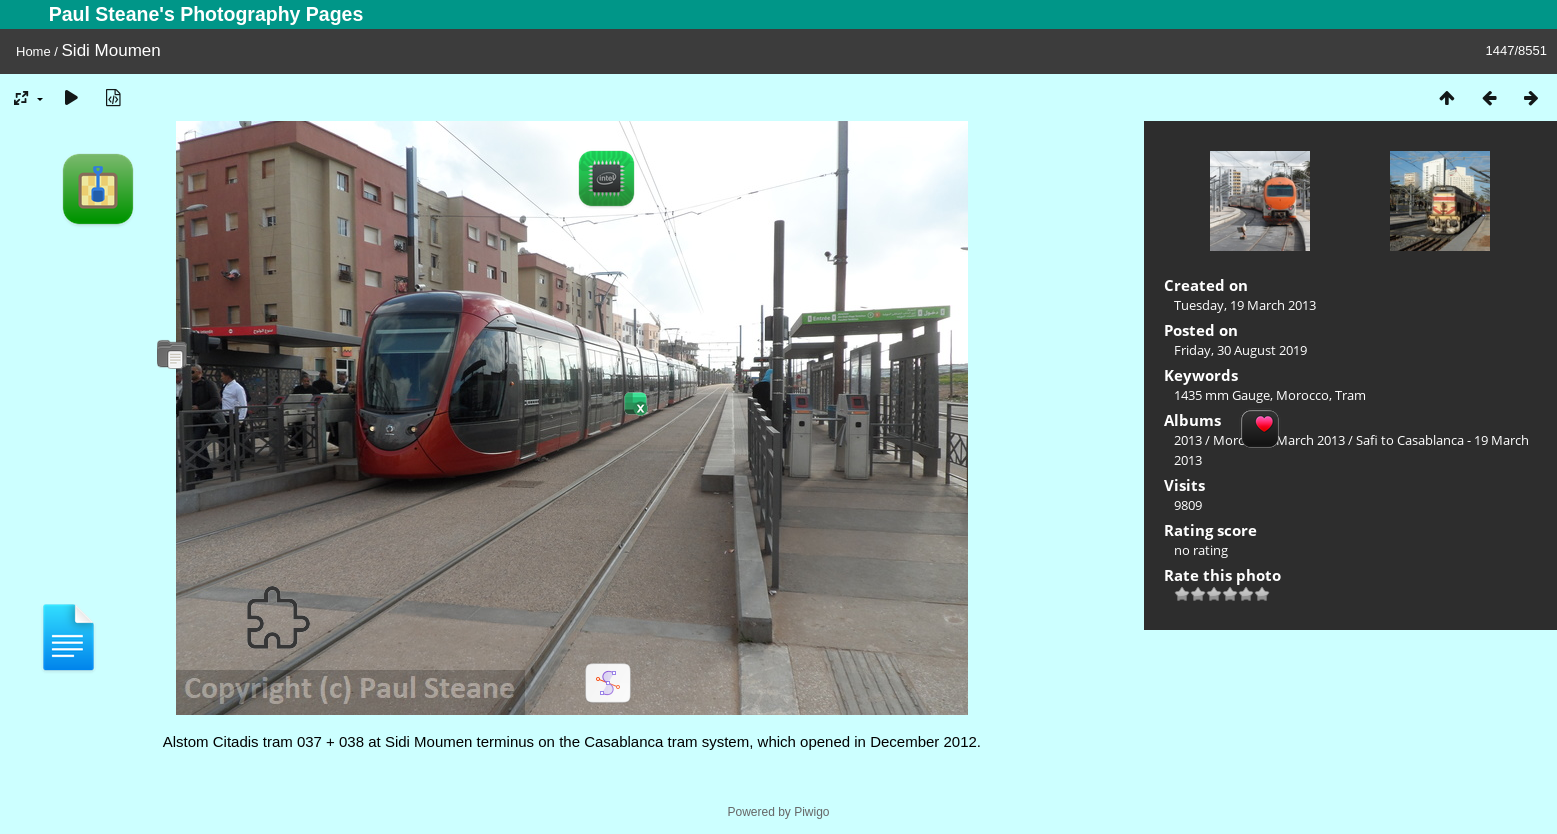  Describe the element at coordinates (98, 189) in the screenshot. I see `open sandbox development environment` at that location.